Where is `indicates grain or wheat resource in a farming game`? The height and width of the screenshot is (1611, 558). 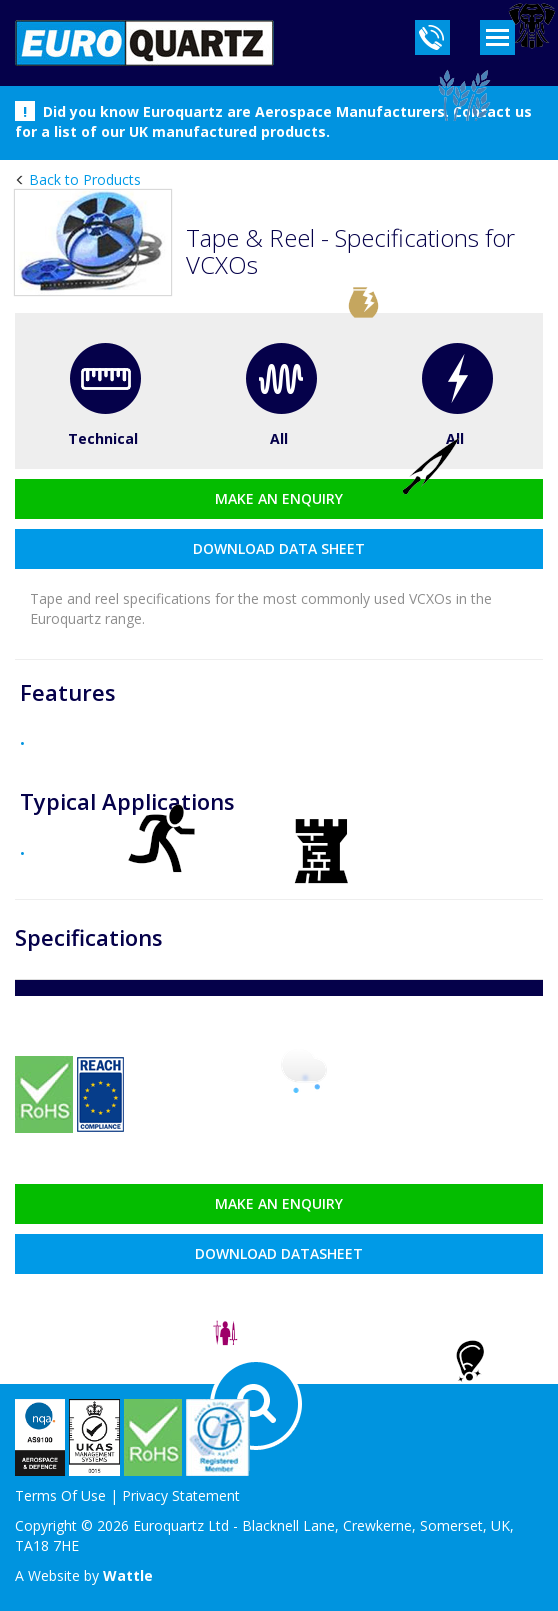
indicates grain or wheat resource in a farming game is located at coordinates (464, 95).